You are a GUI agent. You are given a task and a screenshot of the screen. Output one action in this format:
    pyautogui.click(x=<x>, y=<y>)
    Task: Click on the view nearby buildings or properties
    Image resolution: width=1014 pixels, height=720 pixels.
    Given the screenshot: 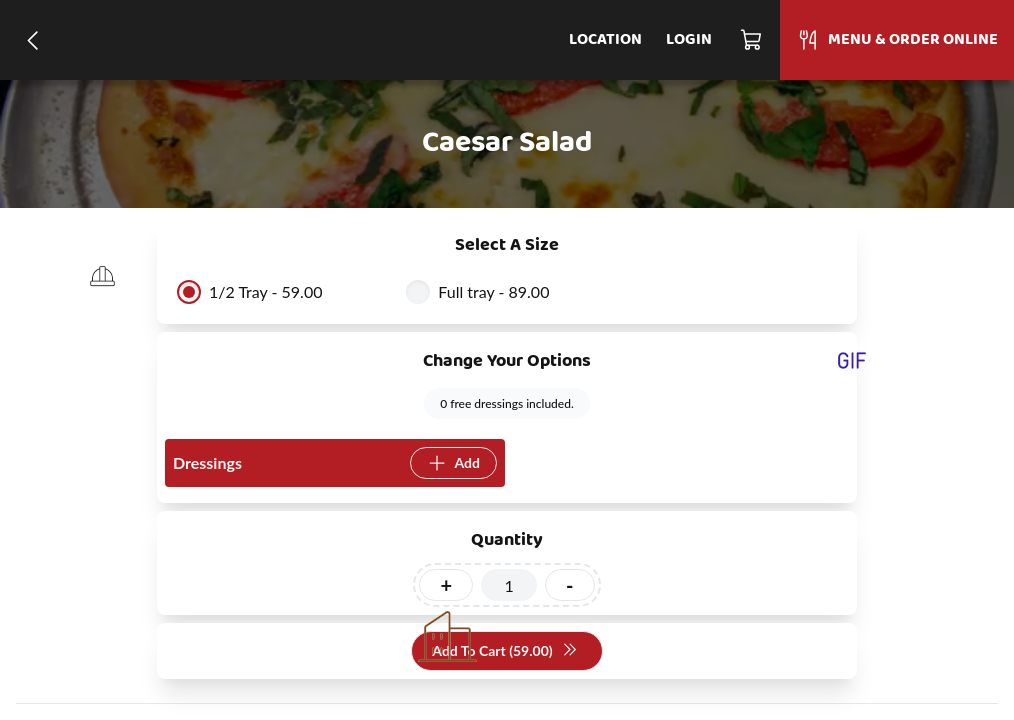 What is the action you would take?
    pyautogui.click(x=447, y=638)
    